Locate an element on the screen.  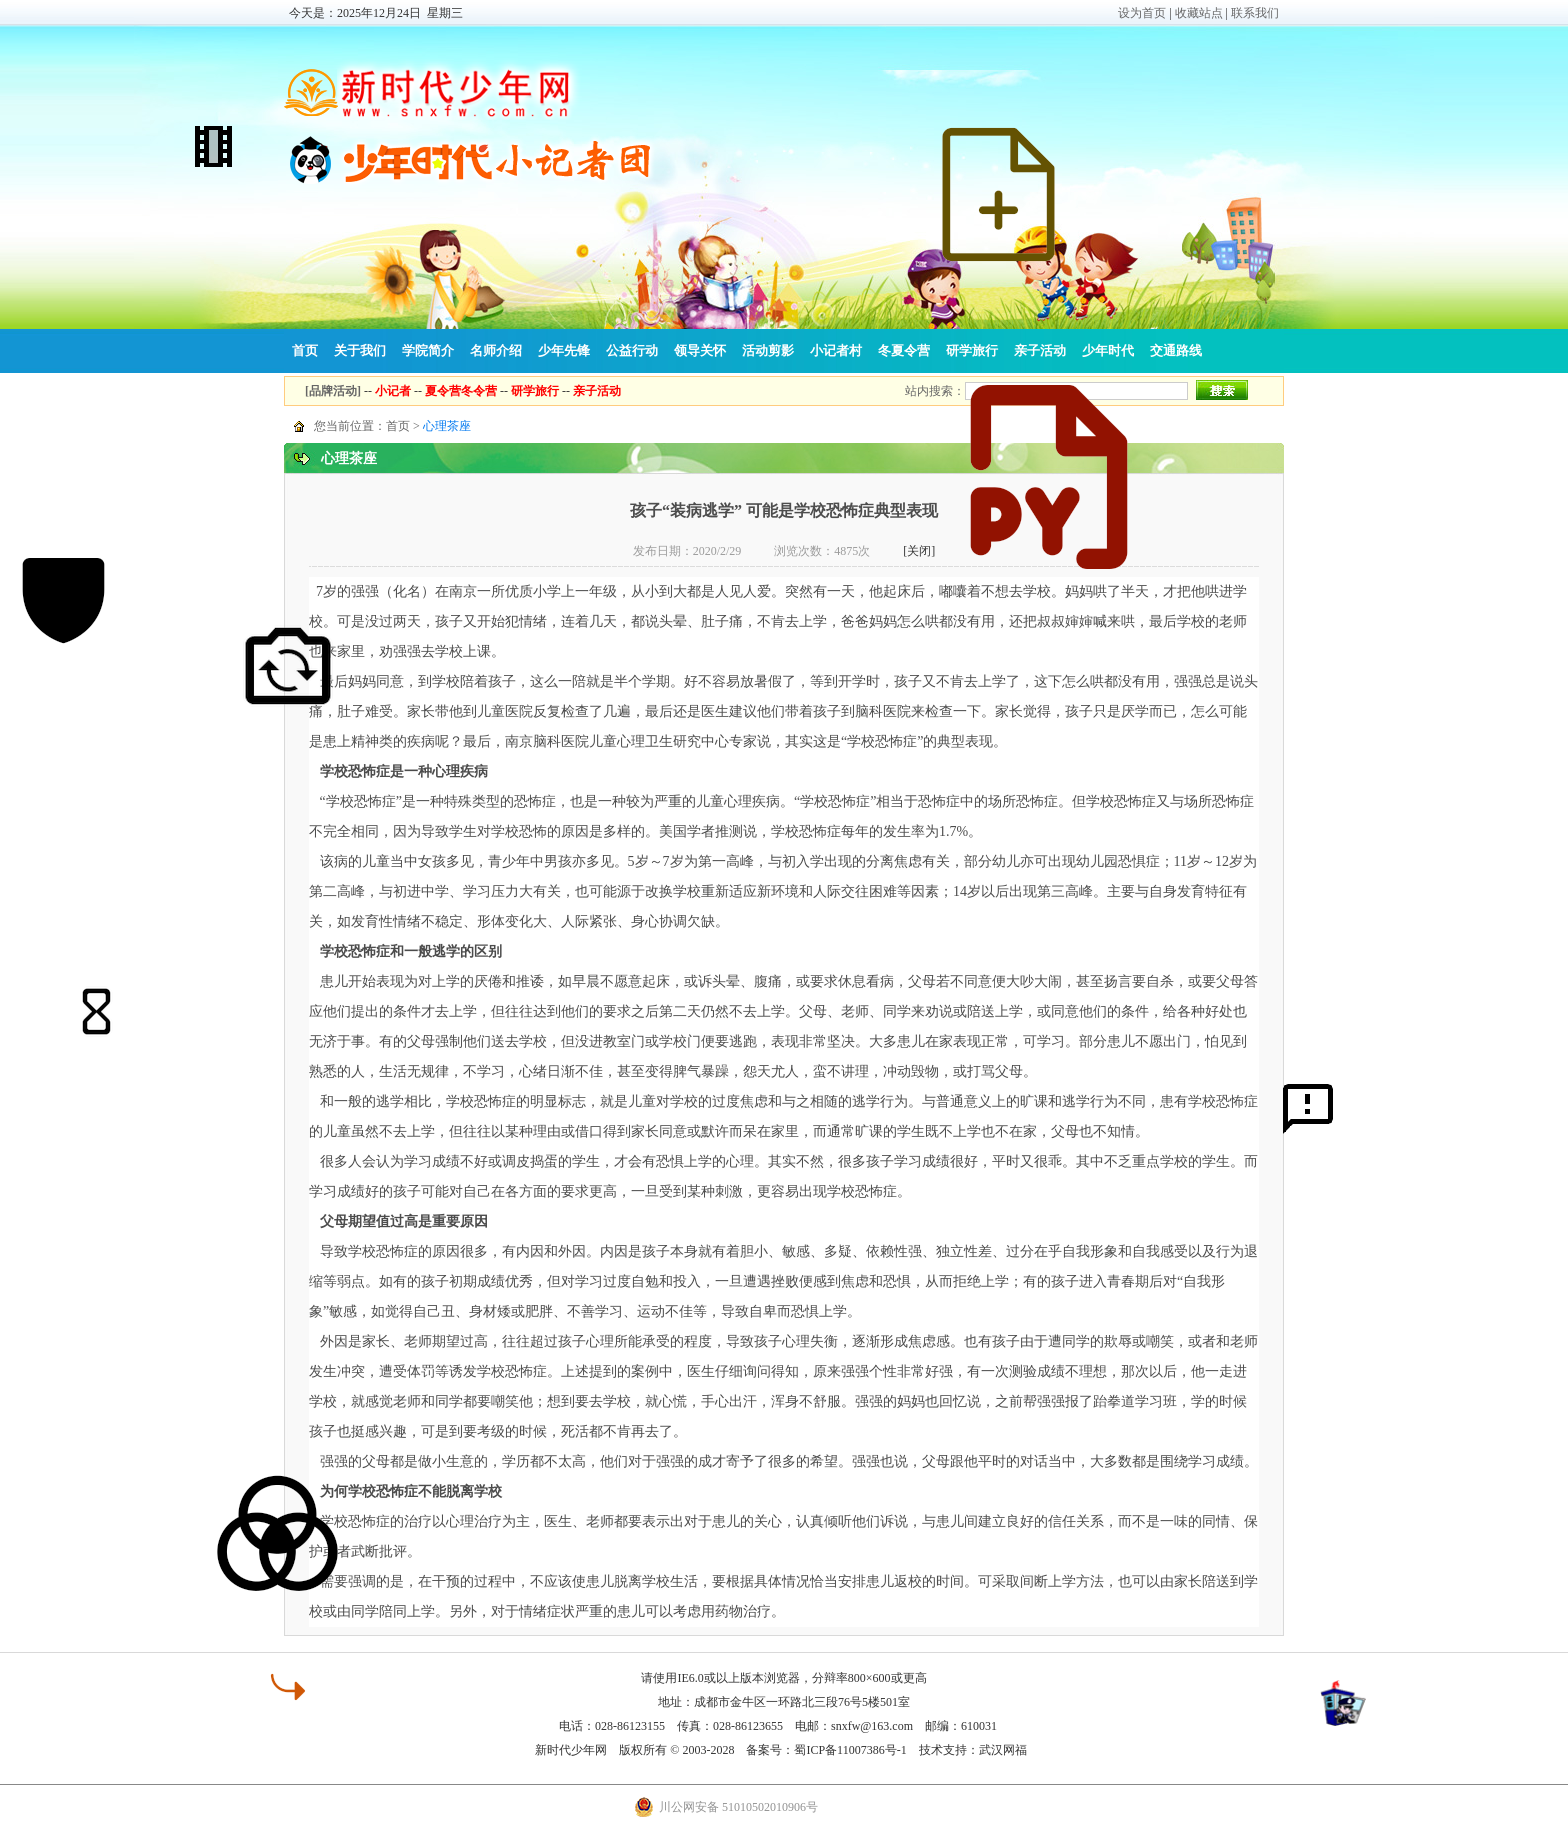
message failed to send is located at coordinates (1308, 1109).